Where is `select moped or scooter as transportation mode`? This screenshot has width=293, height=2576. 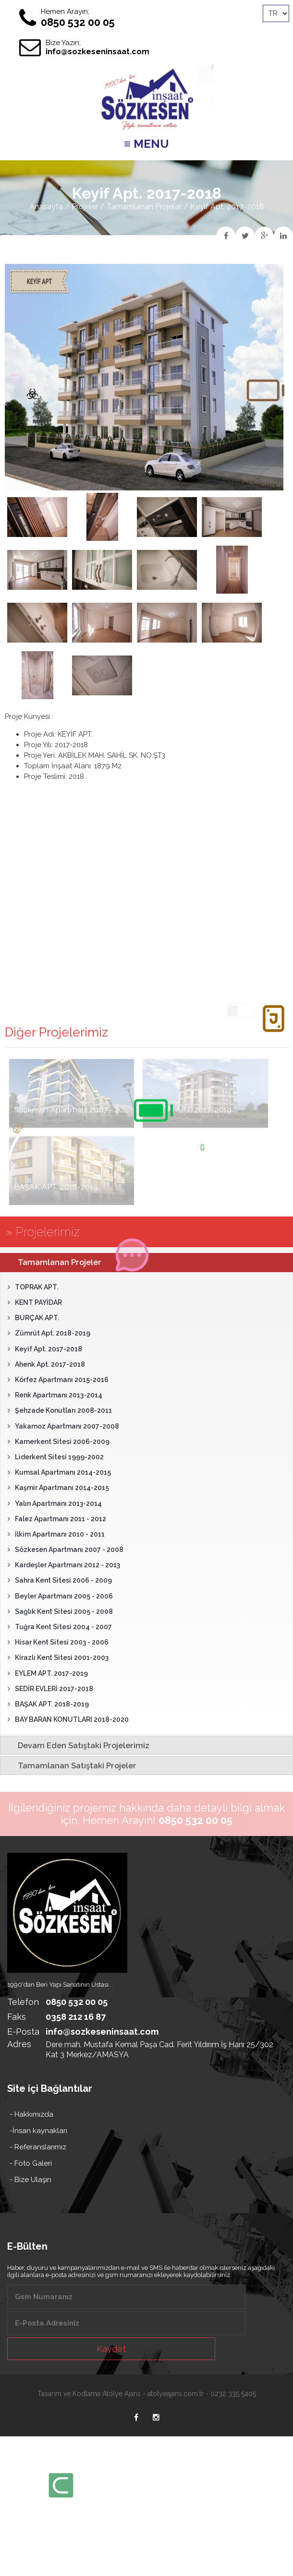
select moped or scooter as transportation mode is located at coordinates (202, 1147).